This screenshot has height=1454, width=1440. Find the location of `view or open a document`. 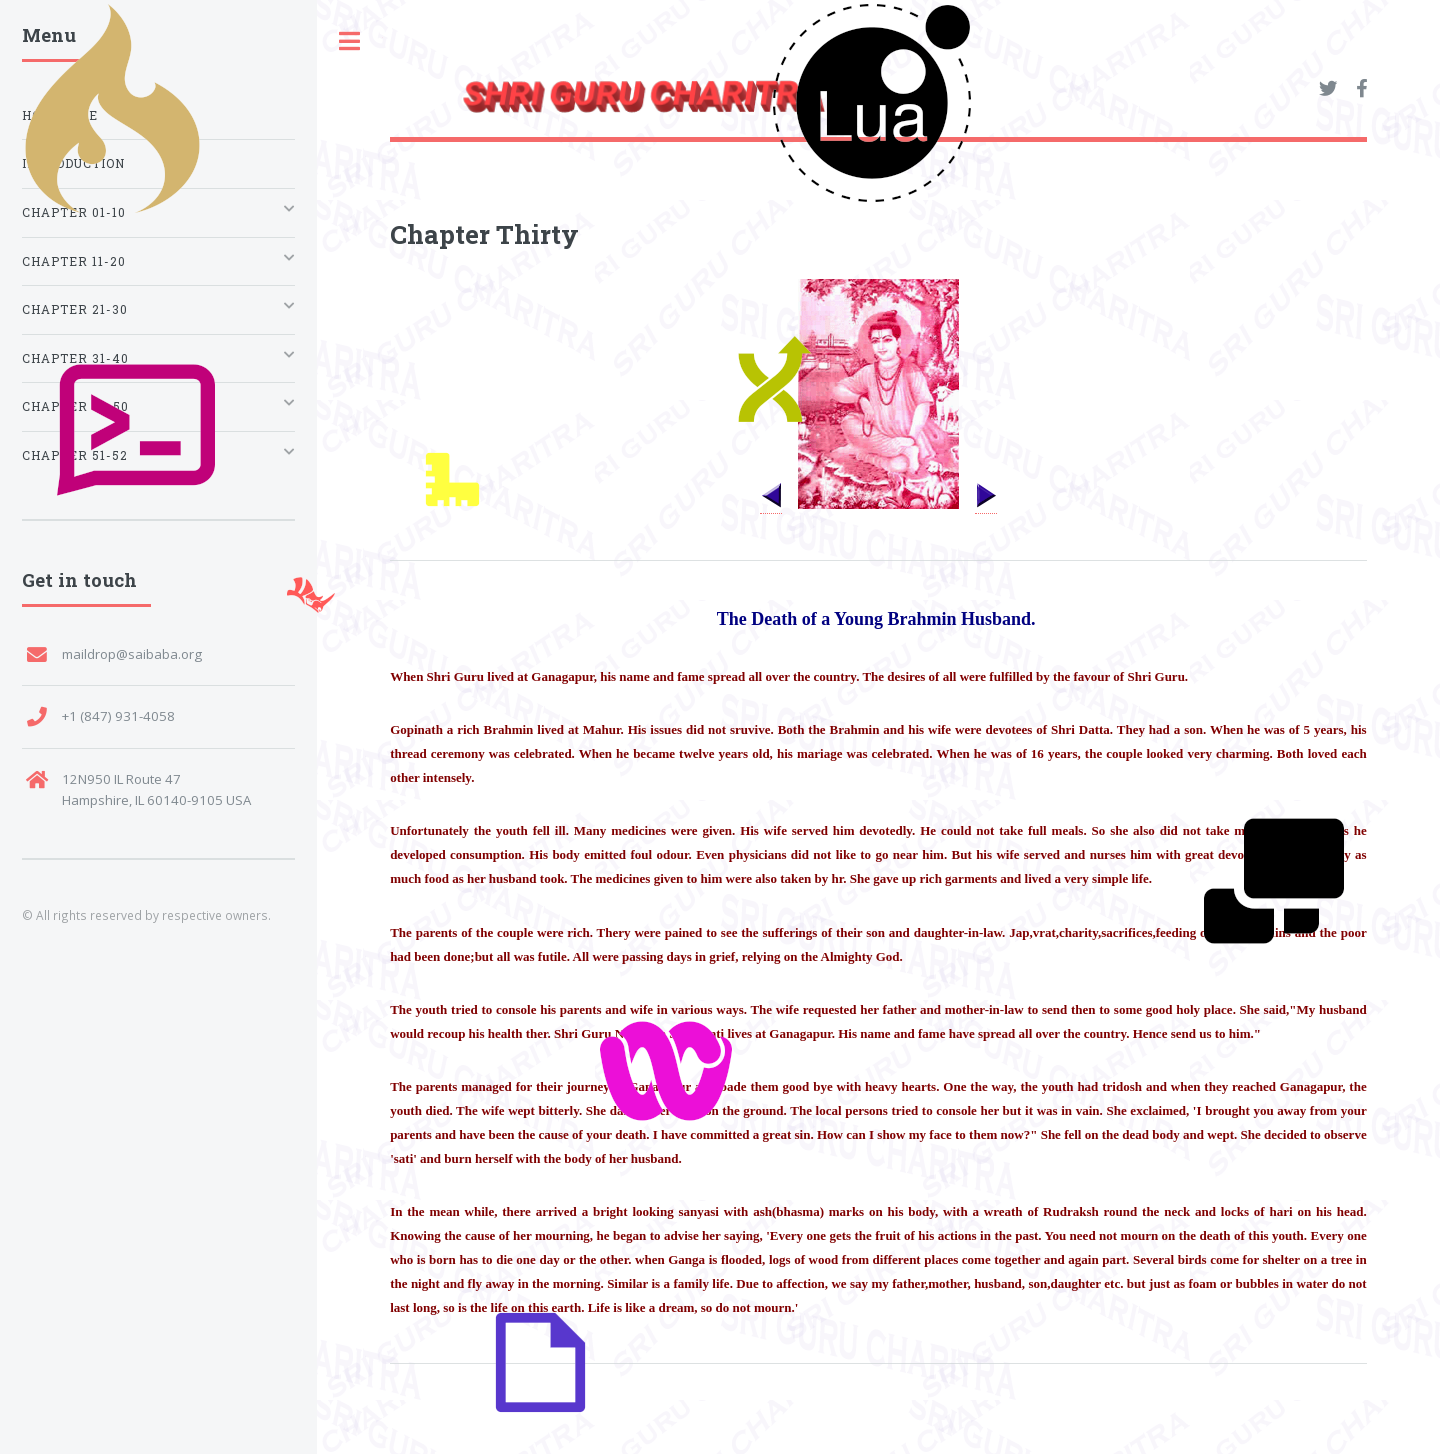

view or open a document is located at coordinates (540, 1362).